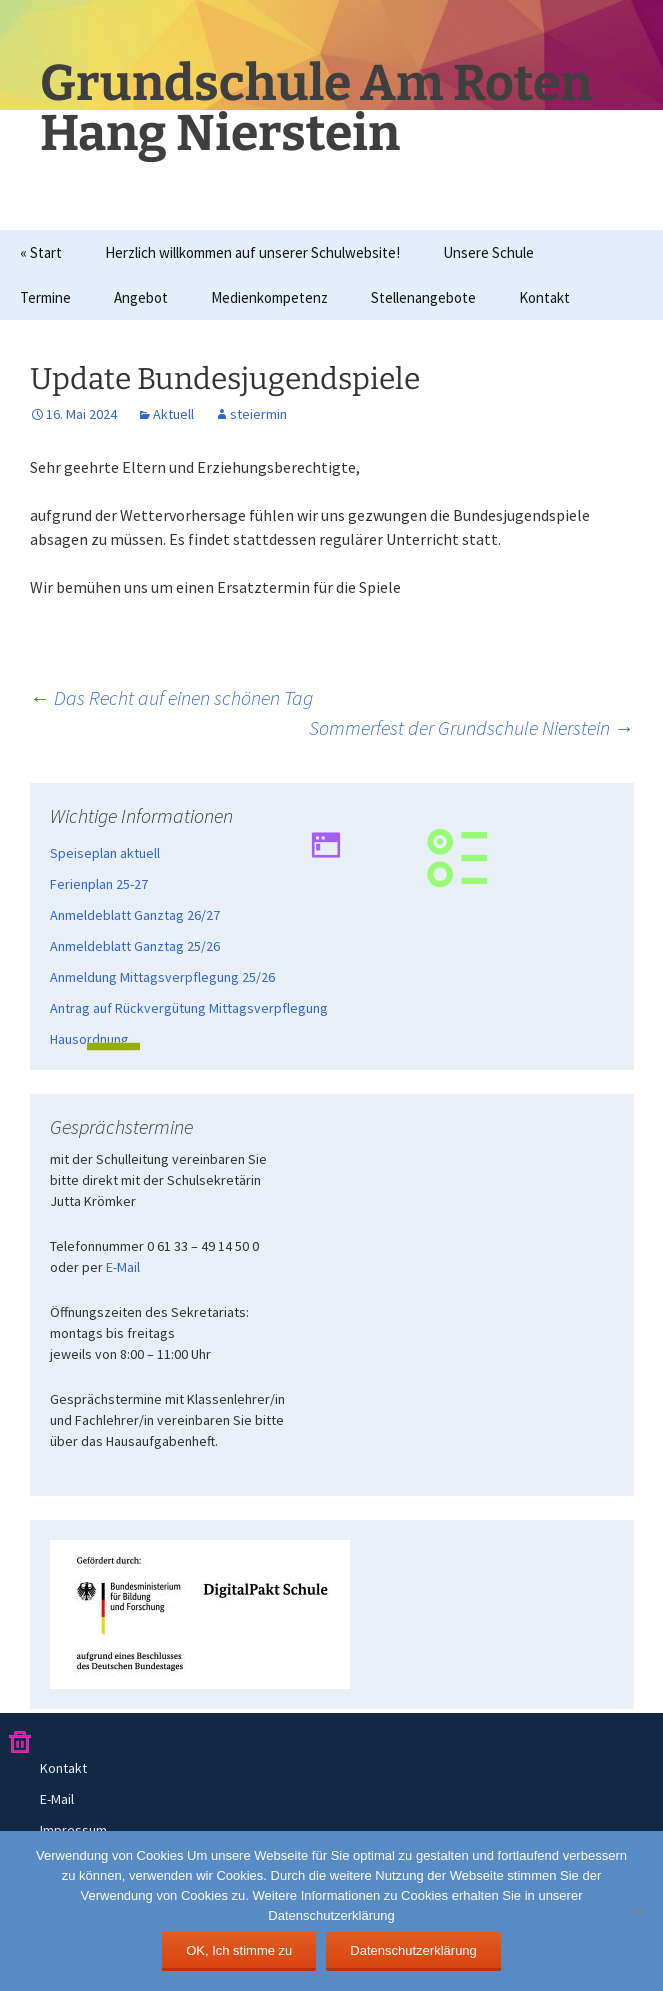  What do you see at coordinates (326, 845) in the screenshot?
I see `open terminal or command line interface` at bounding box center [326, 845].